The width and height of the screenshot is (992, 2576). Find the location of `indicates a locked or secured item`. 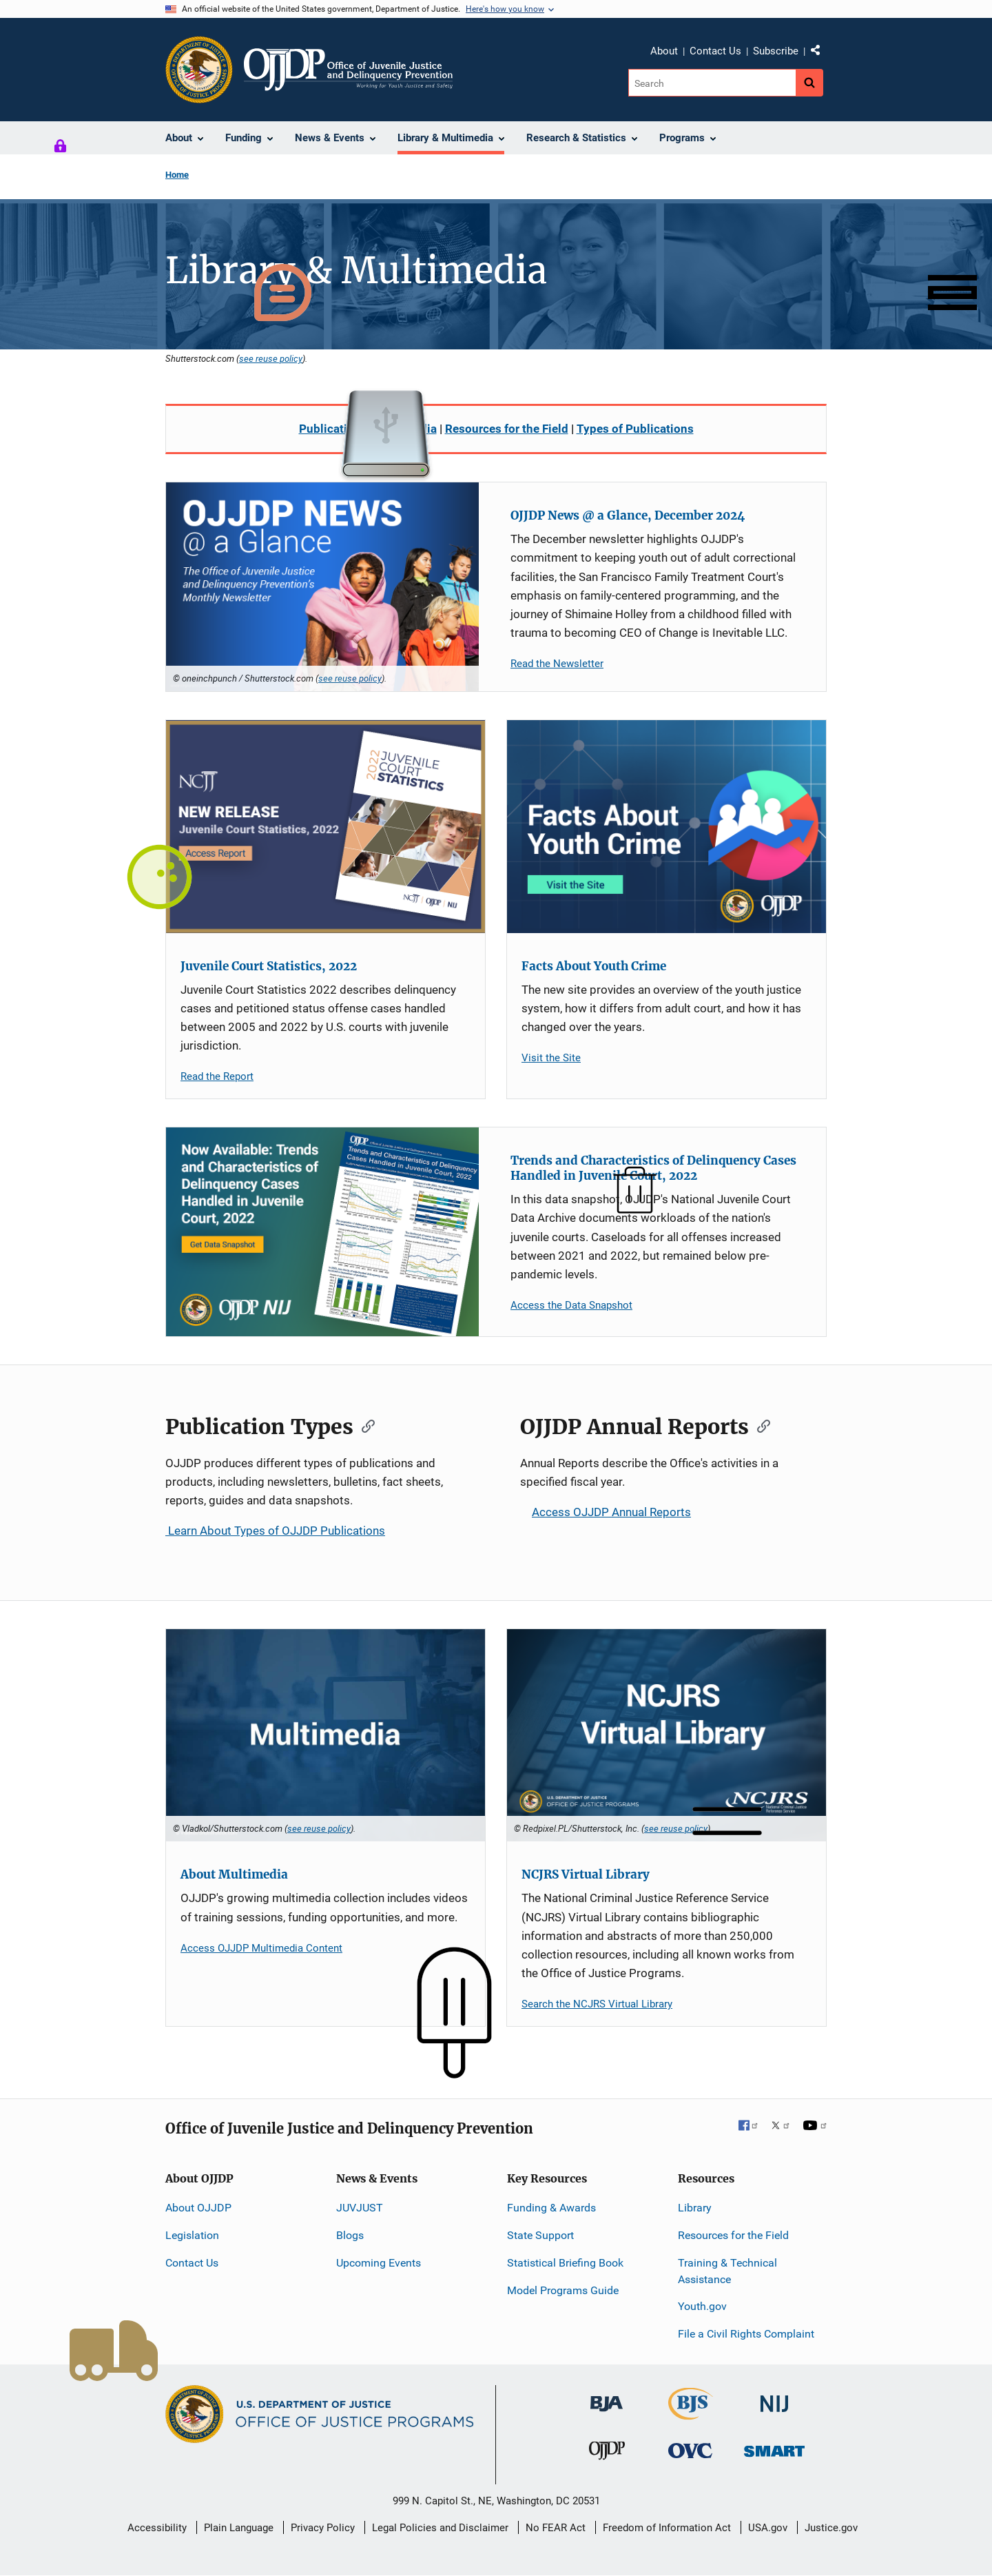

indicates a locked or secured item is located at coordinates (60, 145).